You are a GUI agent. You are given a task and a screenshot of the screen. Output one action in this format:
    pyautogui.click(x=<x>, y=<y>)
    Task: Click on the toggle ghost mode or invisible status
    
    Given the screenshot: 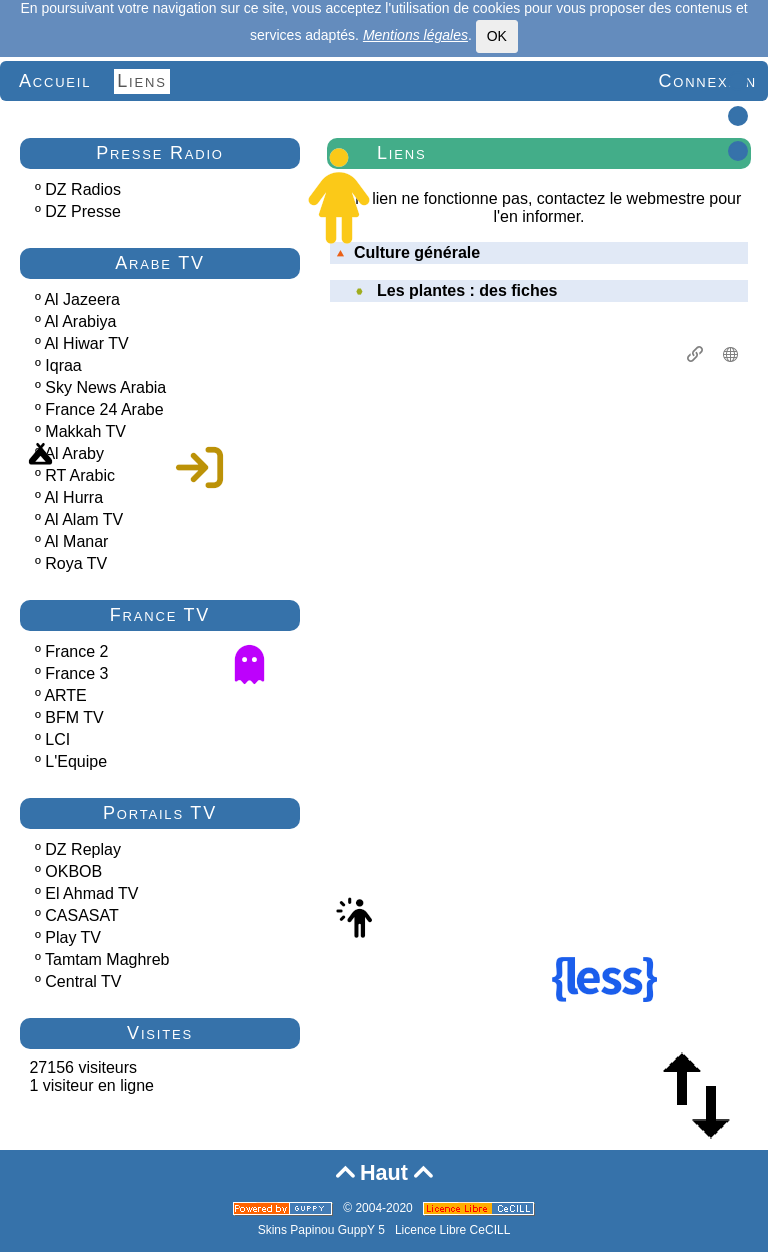 What is the action you would take?
    pyautogui.click(x=249, y=664)
    